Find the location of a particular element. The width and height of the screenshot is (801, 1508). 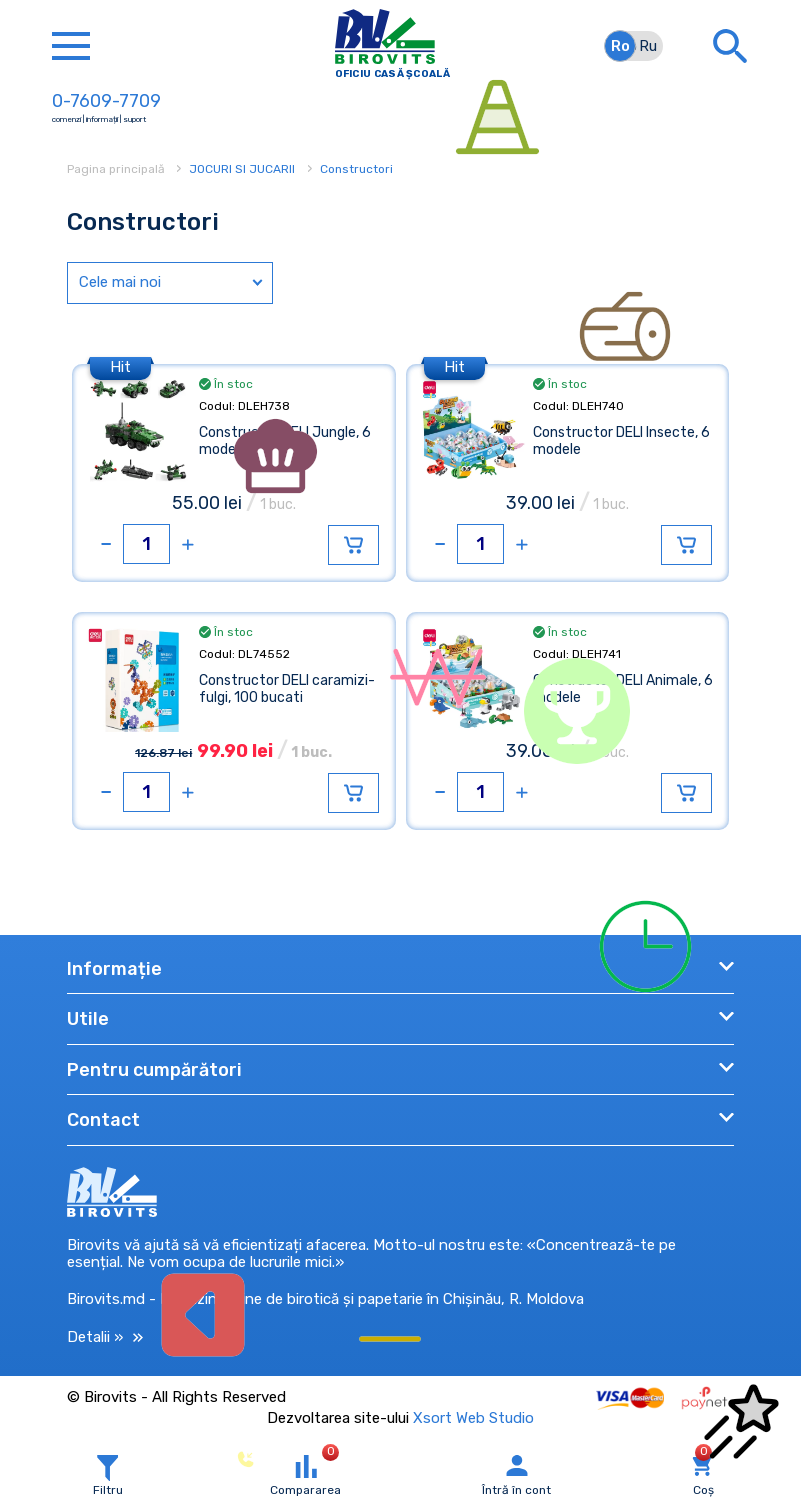

indicates south korean won currency is located at coordinates (438, 674).